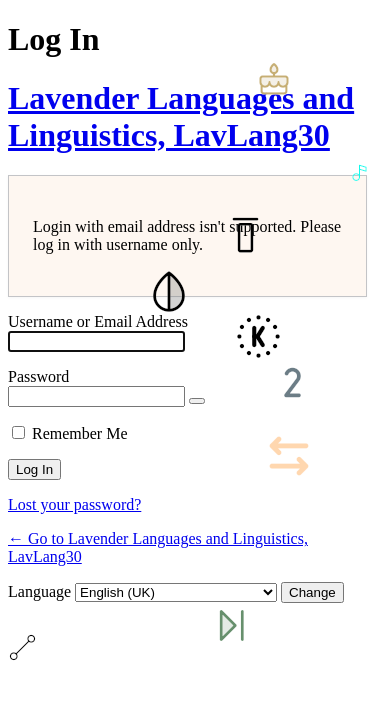 The width and height of the screenshot is (375, 720). Describe the element at coordinates (274, 81) in the screenshot. I see `view birthday or celebration notifications` at that location.